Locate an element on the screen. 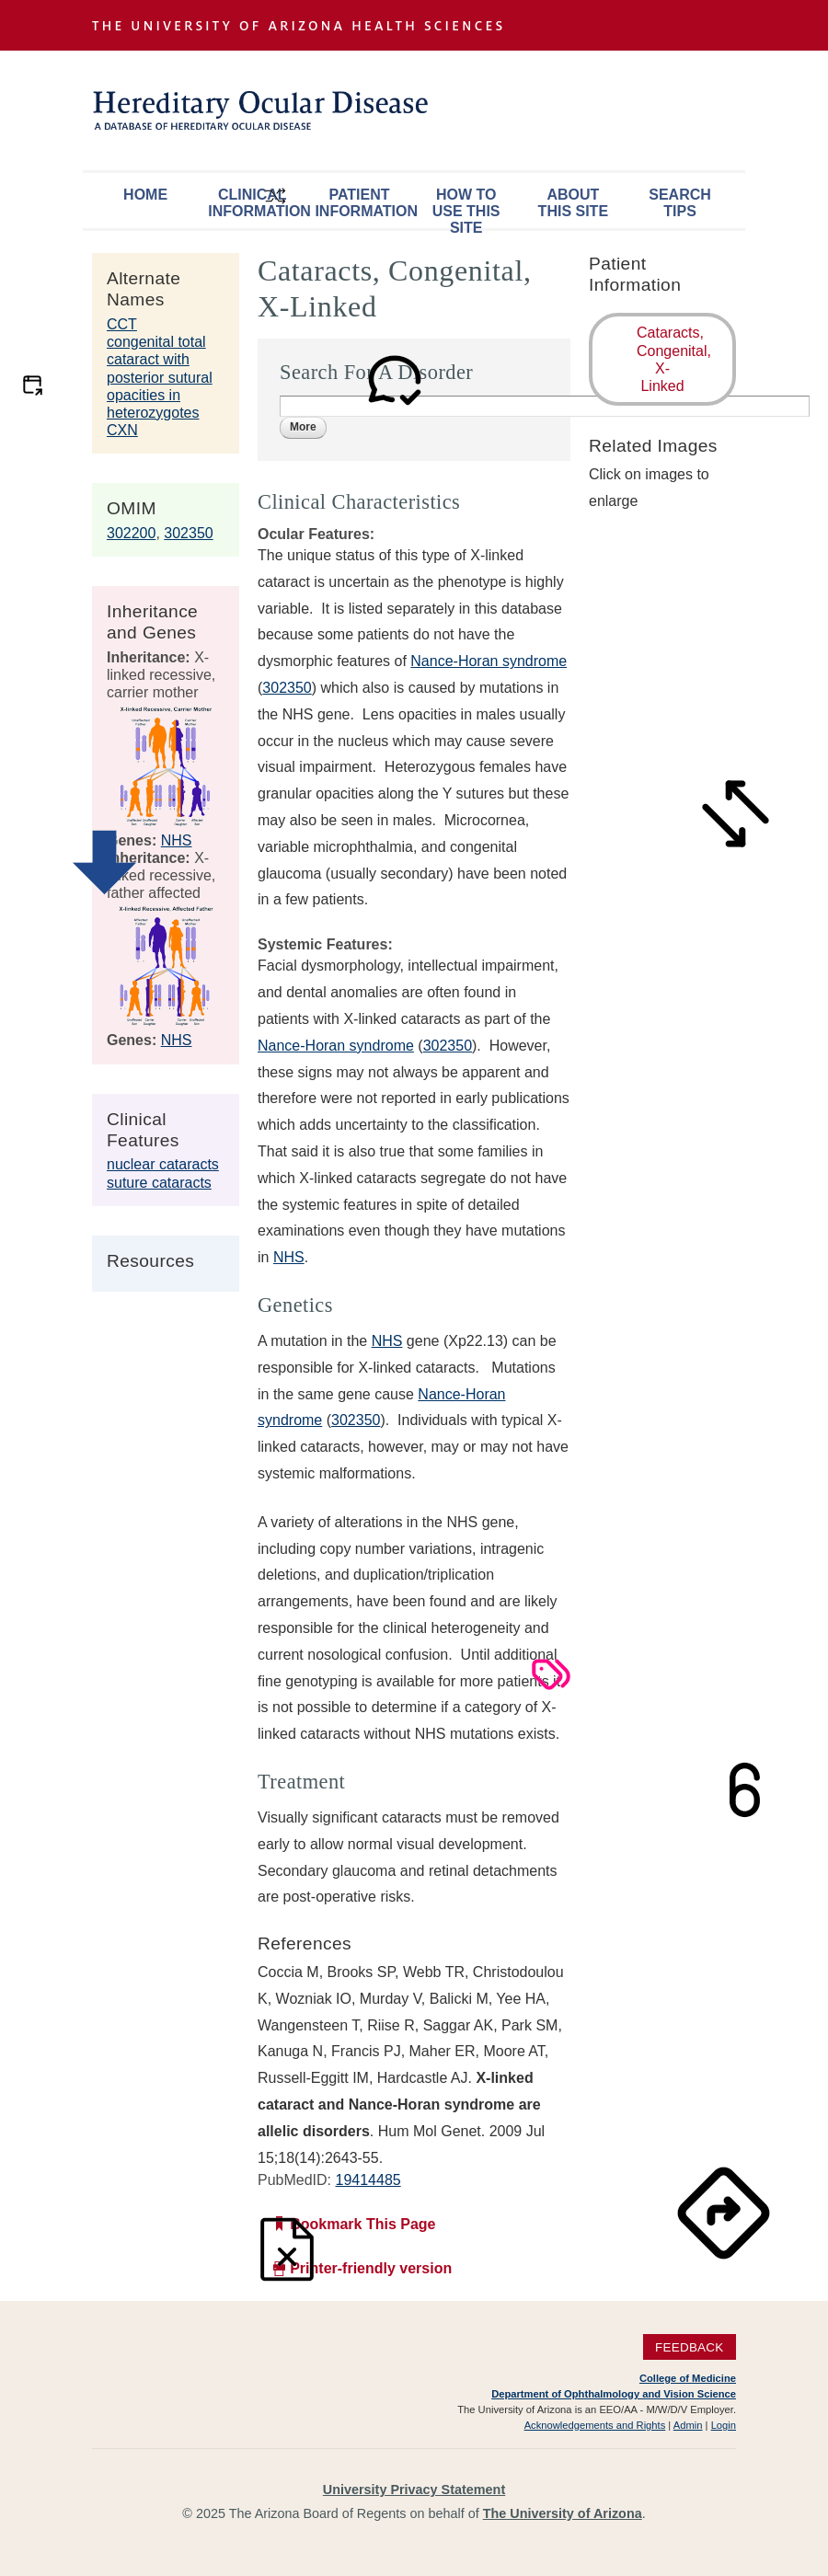 The height and width of the screenshot is (2576, 828). manage tags or labels is located at coordinates (551, 1673).